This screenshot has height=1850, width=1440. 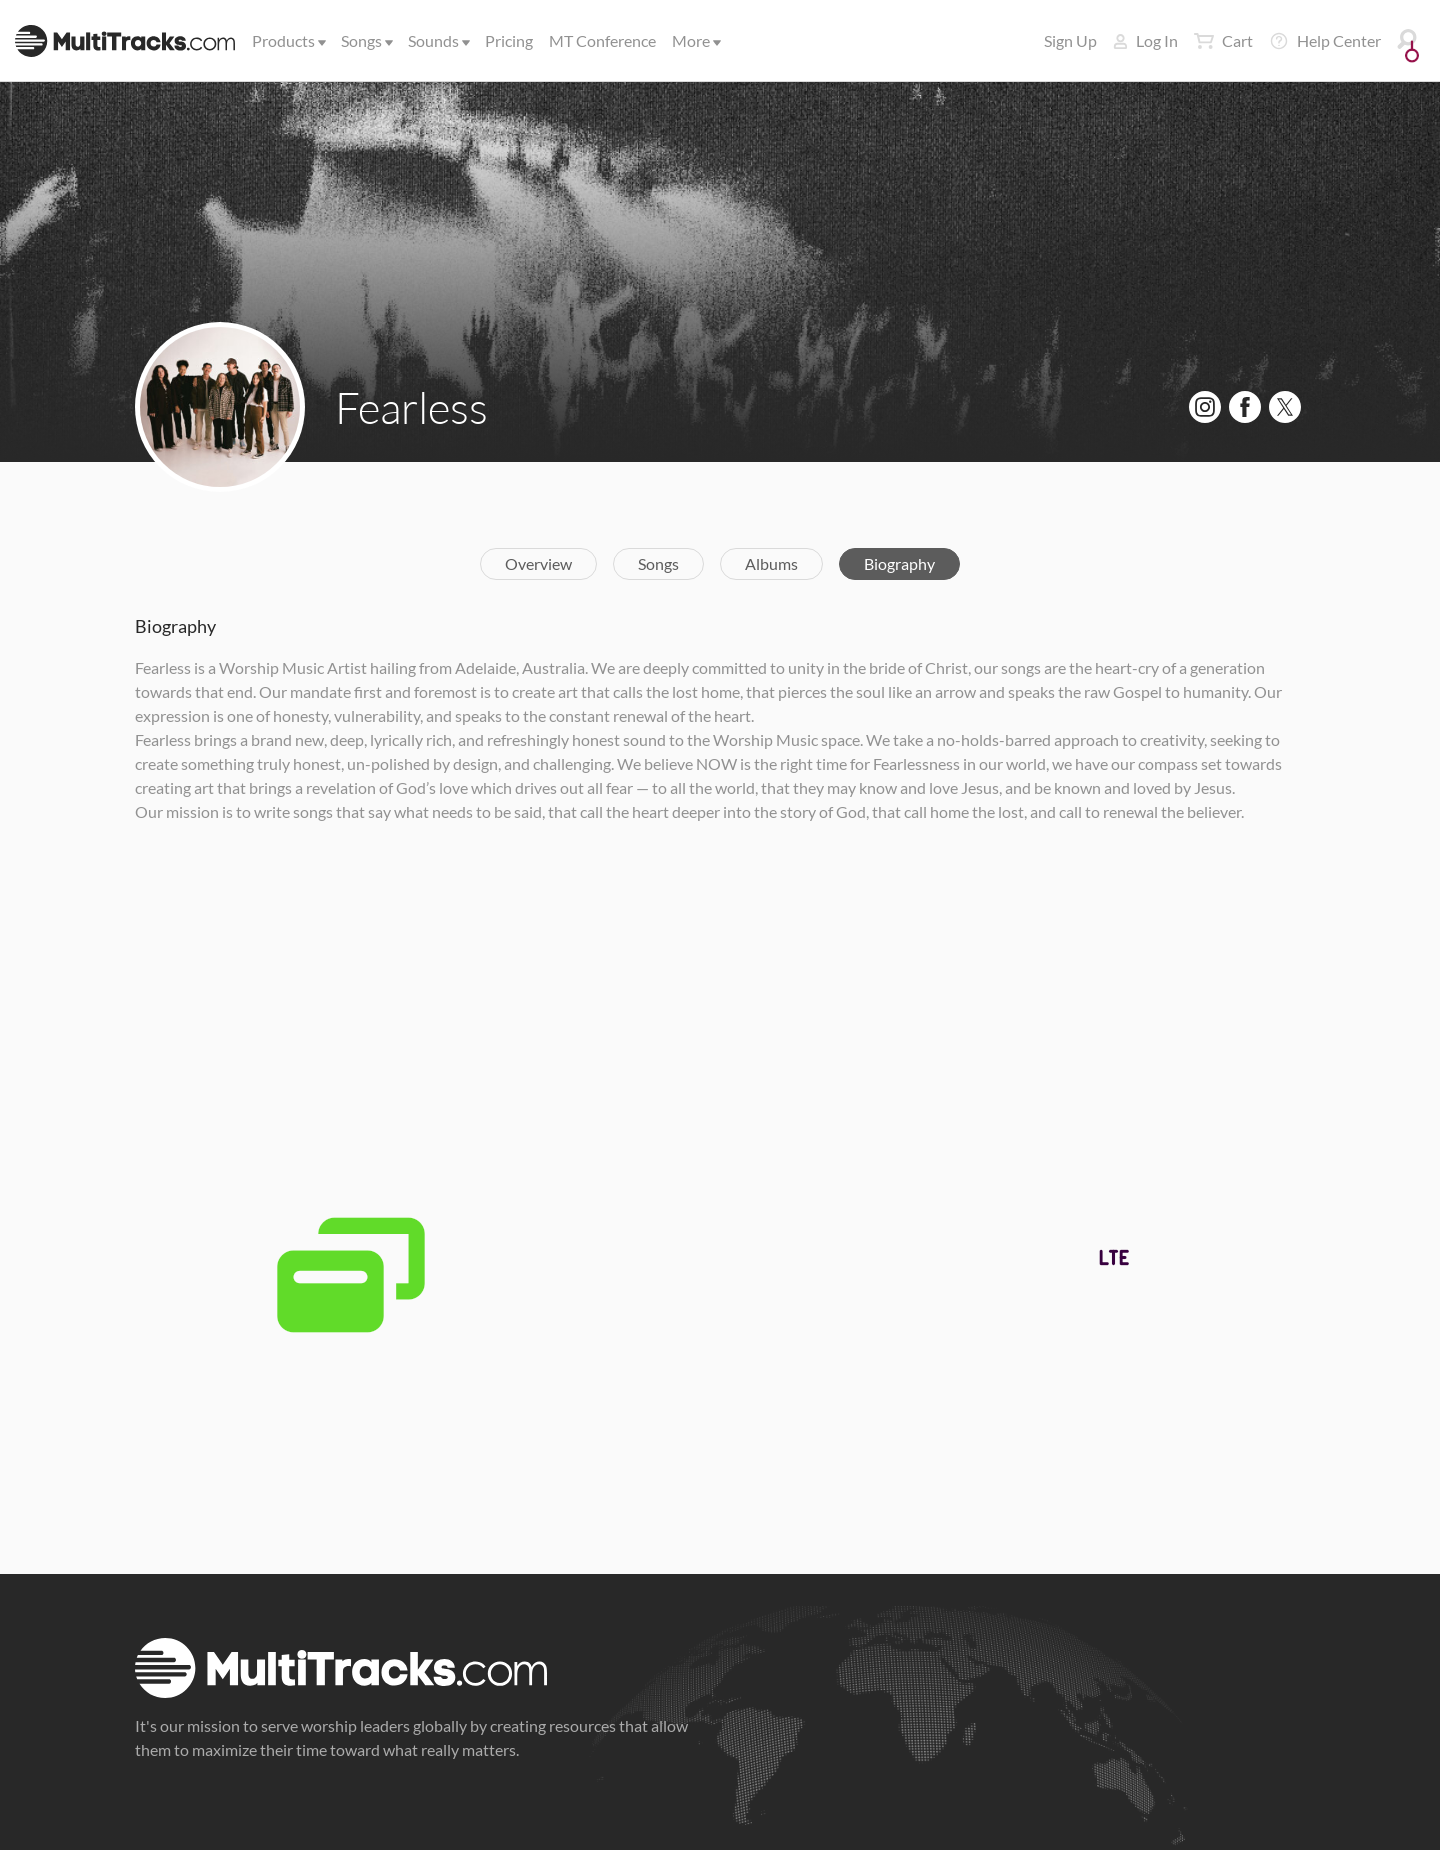 I want to click on select neutrois gender identity, so click(x=1412, y=52).